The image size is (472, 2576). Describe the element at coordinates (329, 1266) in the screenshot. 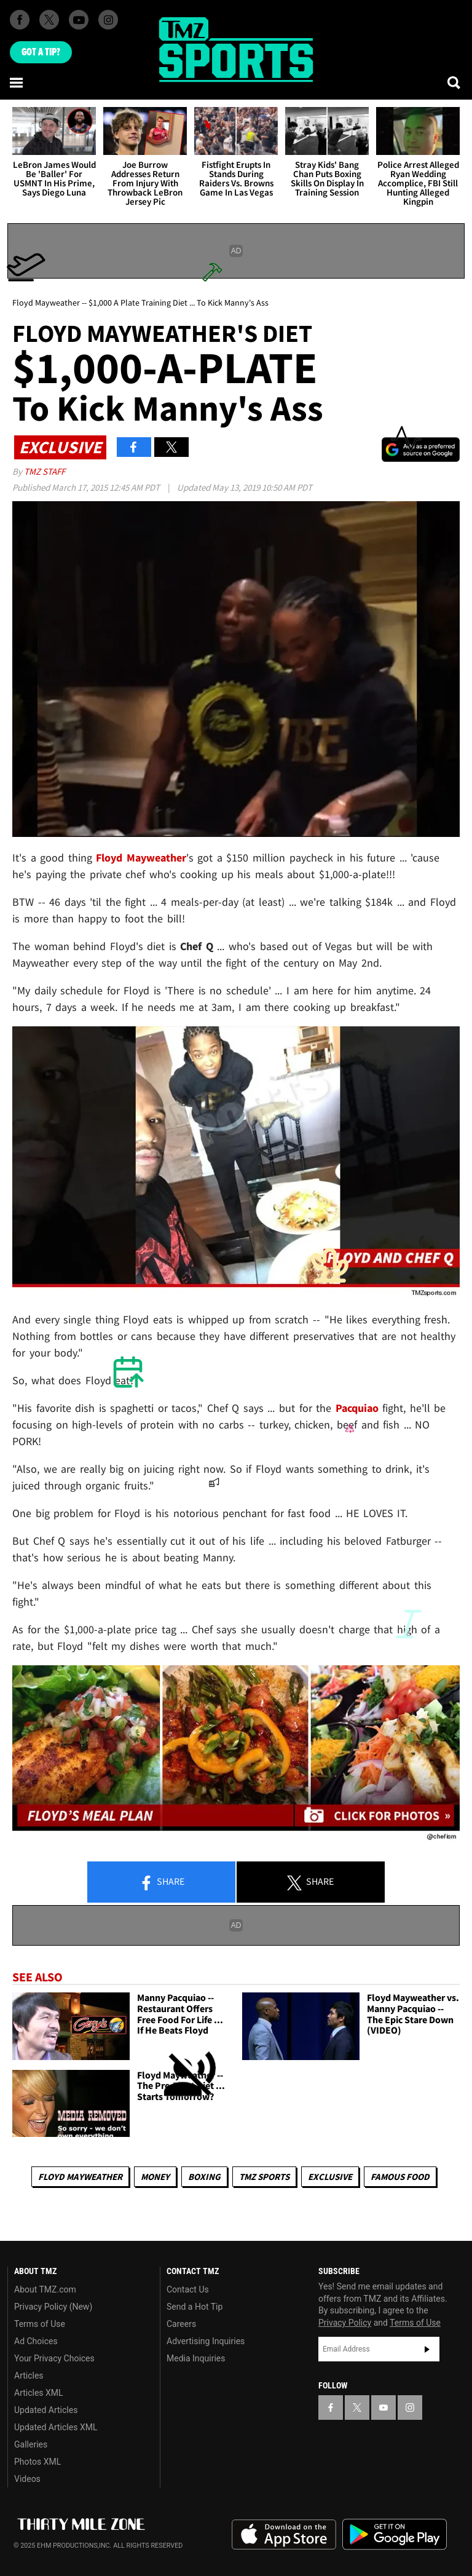

I see `indicates desert or arid climate theme` at that location.